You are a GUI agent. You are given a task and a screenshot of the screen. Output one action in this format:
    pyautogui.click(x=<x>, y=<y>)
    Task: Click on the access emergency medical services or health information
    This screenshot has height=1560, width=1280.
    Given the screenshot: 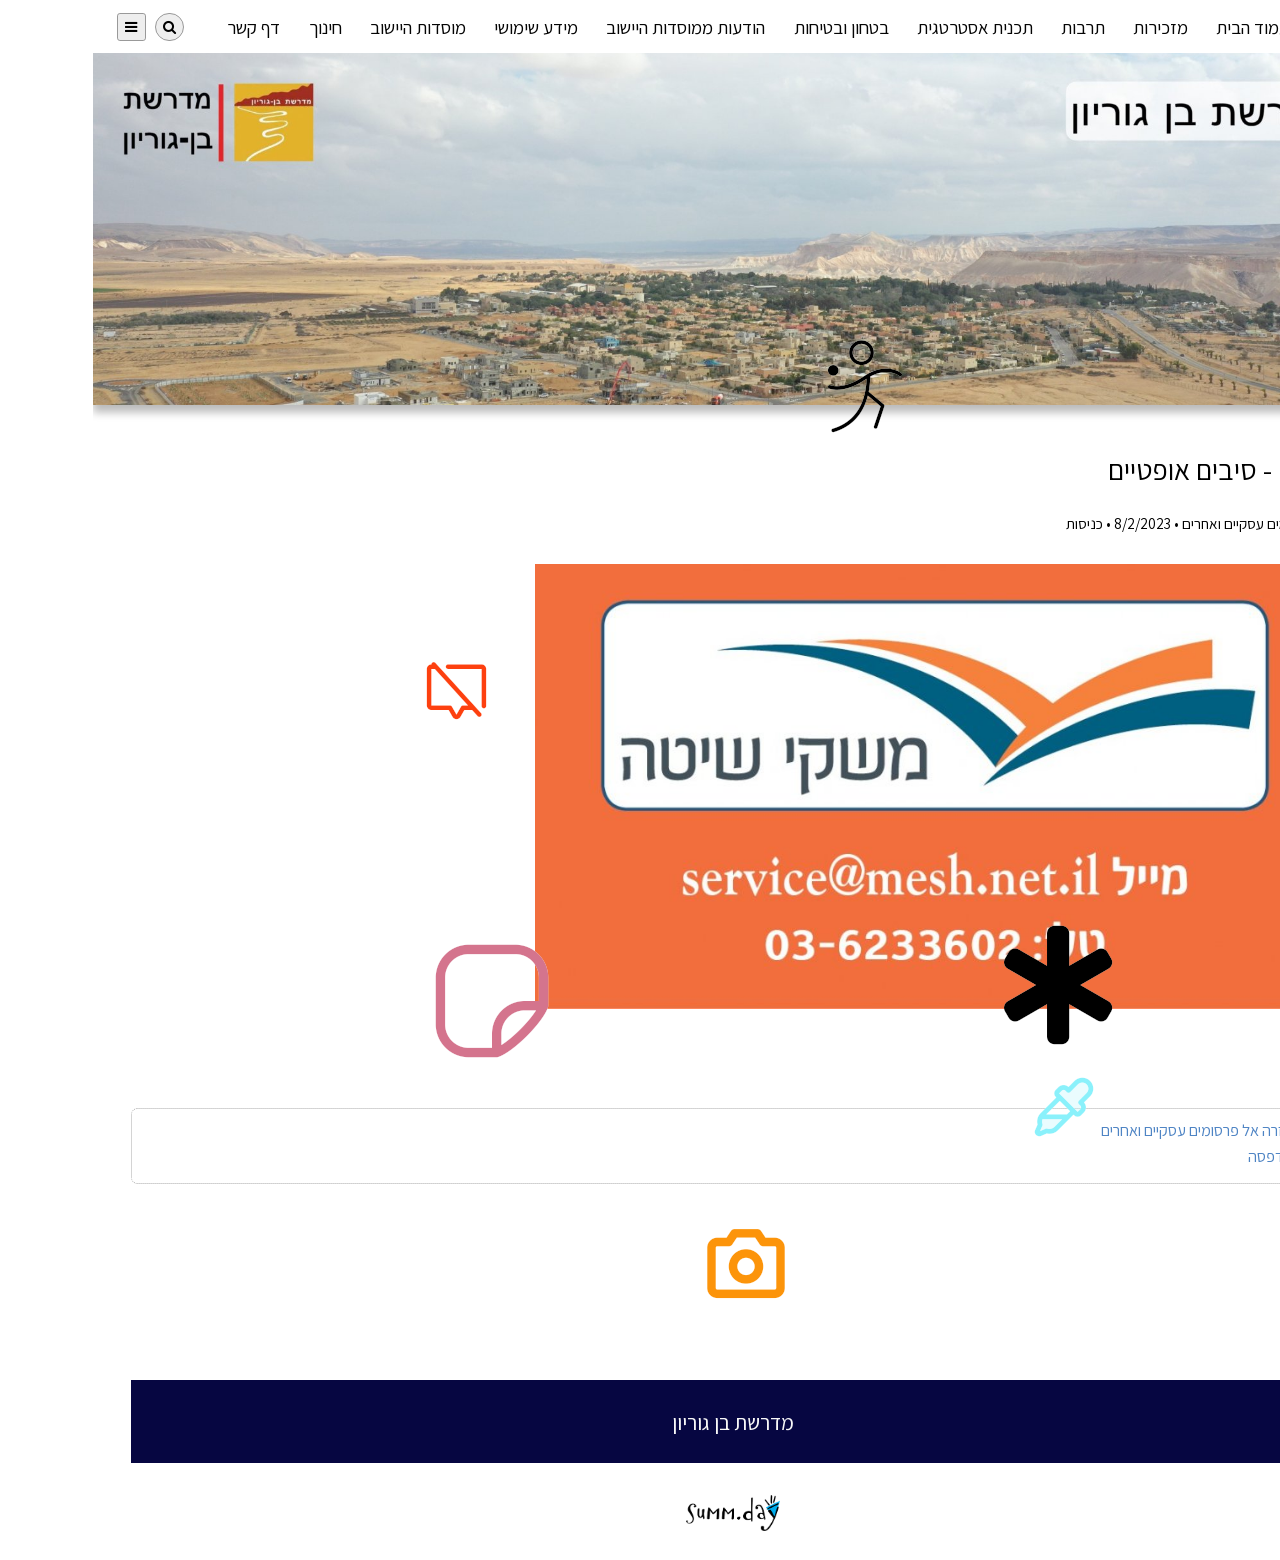 What is the action you would take?
    pyautogui.click(x=1058, y=985)
    